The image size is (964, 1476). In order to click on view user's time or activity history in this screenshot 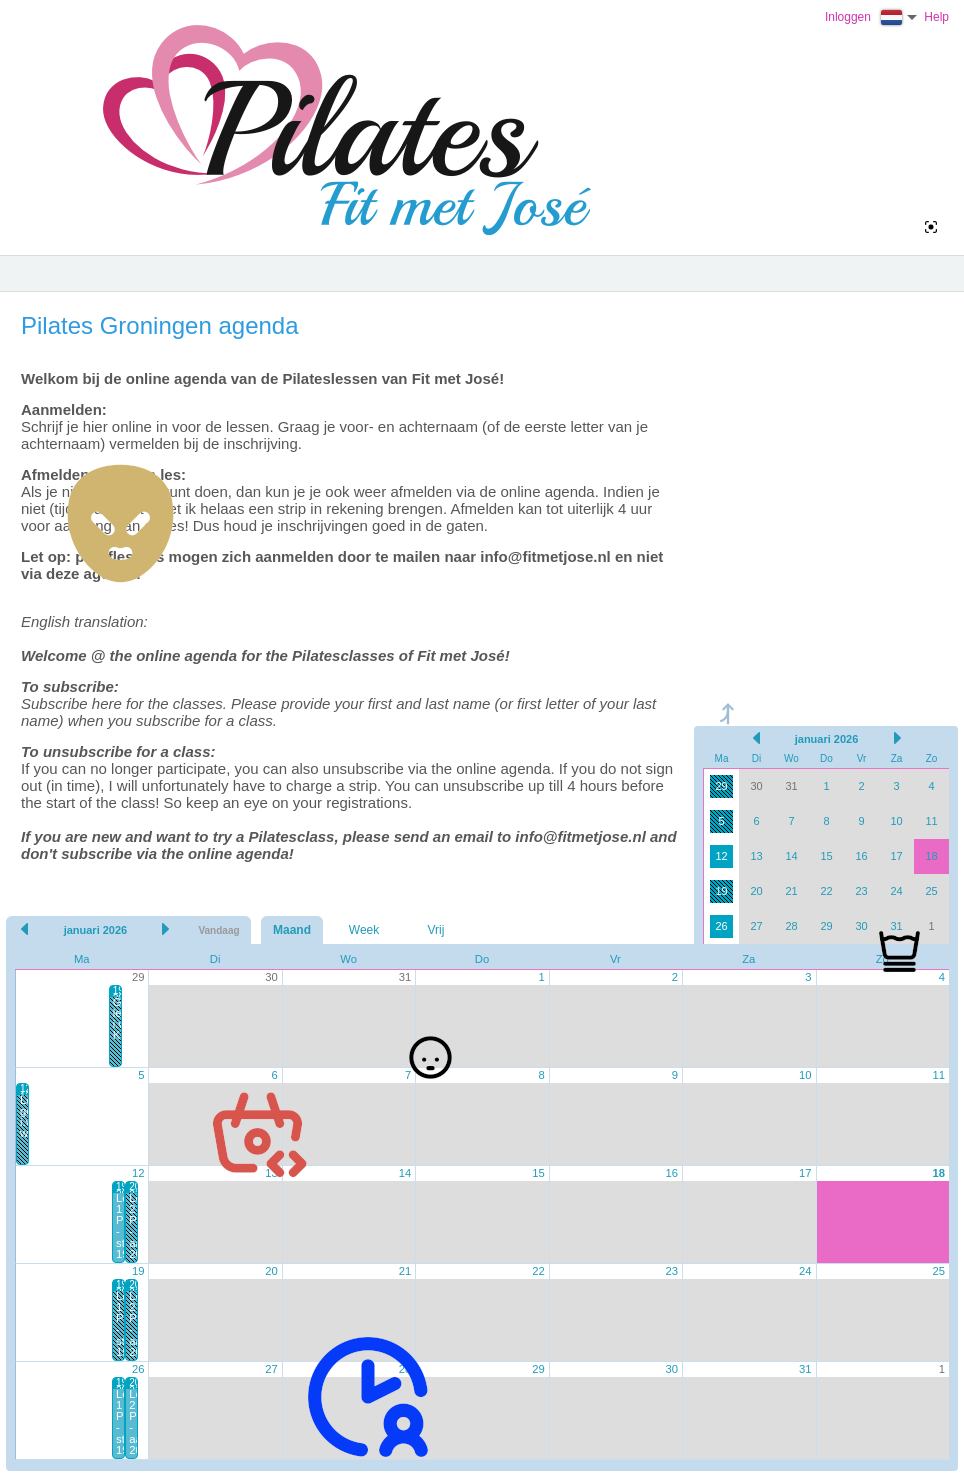, I will do `click(368, 1397)`.